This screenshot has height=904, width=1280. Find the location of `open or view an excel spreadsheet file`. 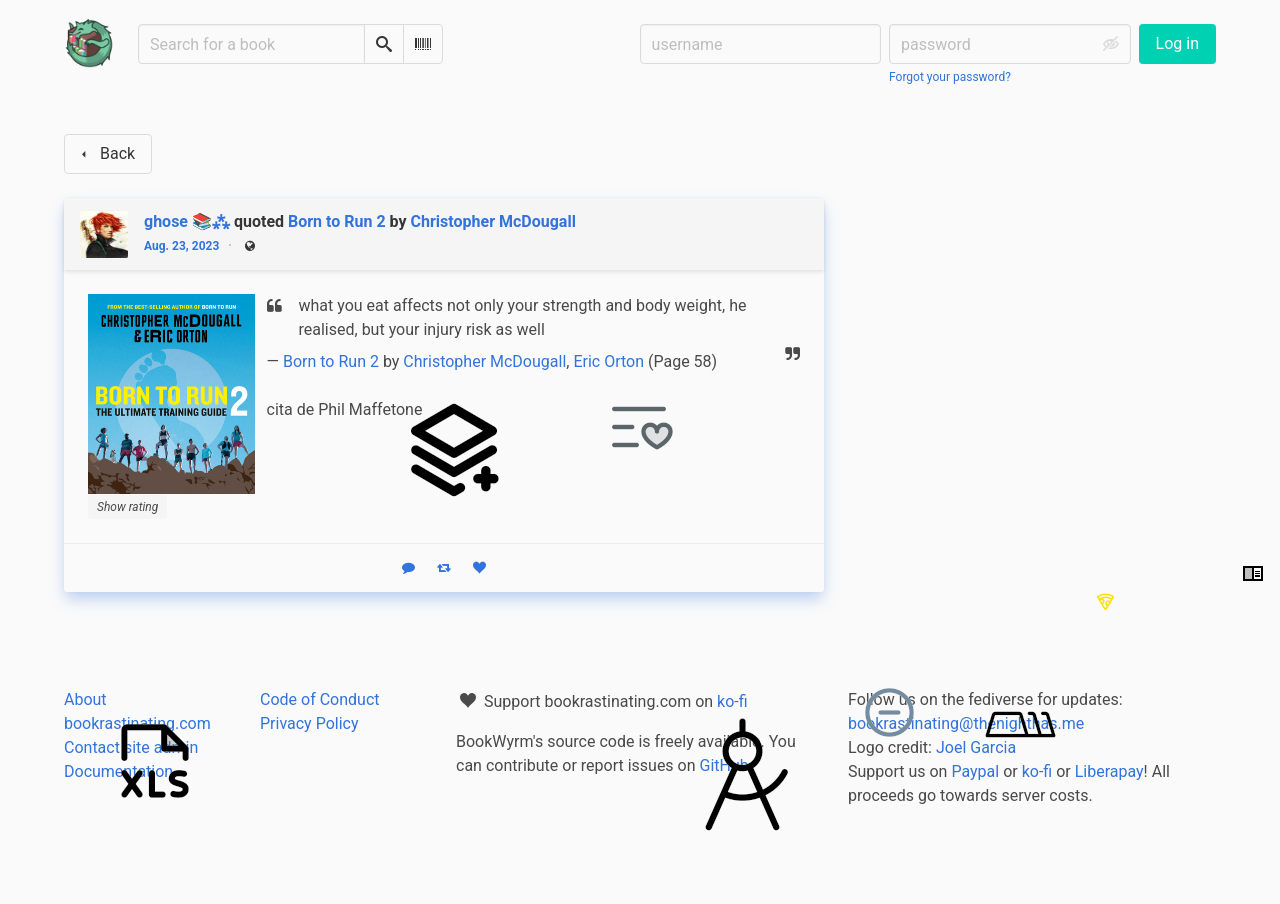

open or view an excel spreadsheet file is located at coordinates (155, 764).